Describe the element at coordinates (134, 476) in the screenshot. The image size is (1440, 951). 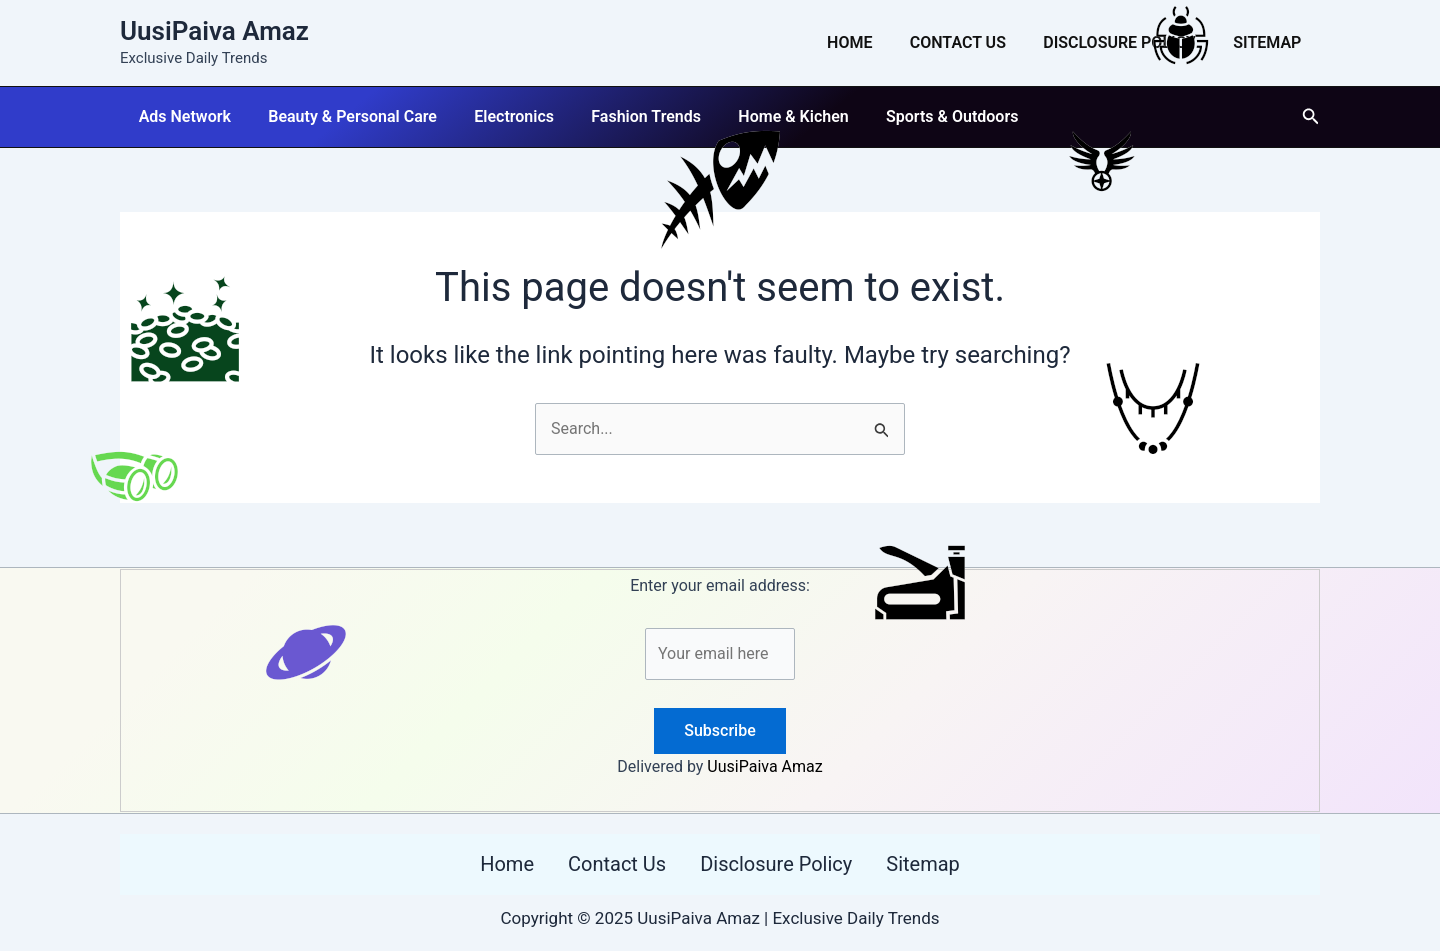
I see `select steampunk goggles accessory for your avatar` at that location.